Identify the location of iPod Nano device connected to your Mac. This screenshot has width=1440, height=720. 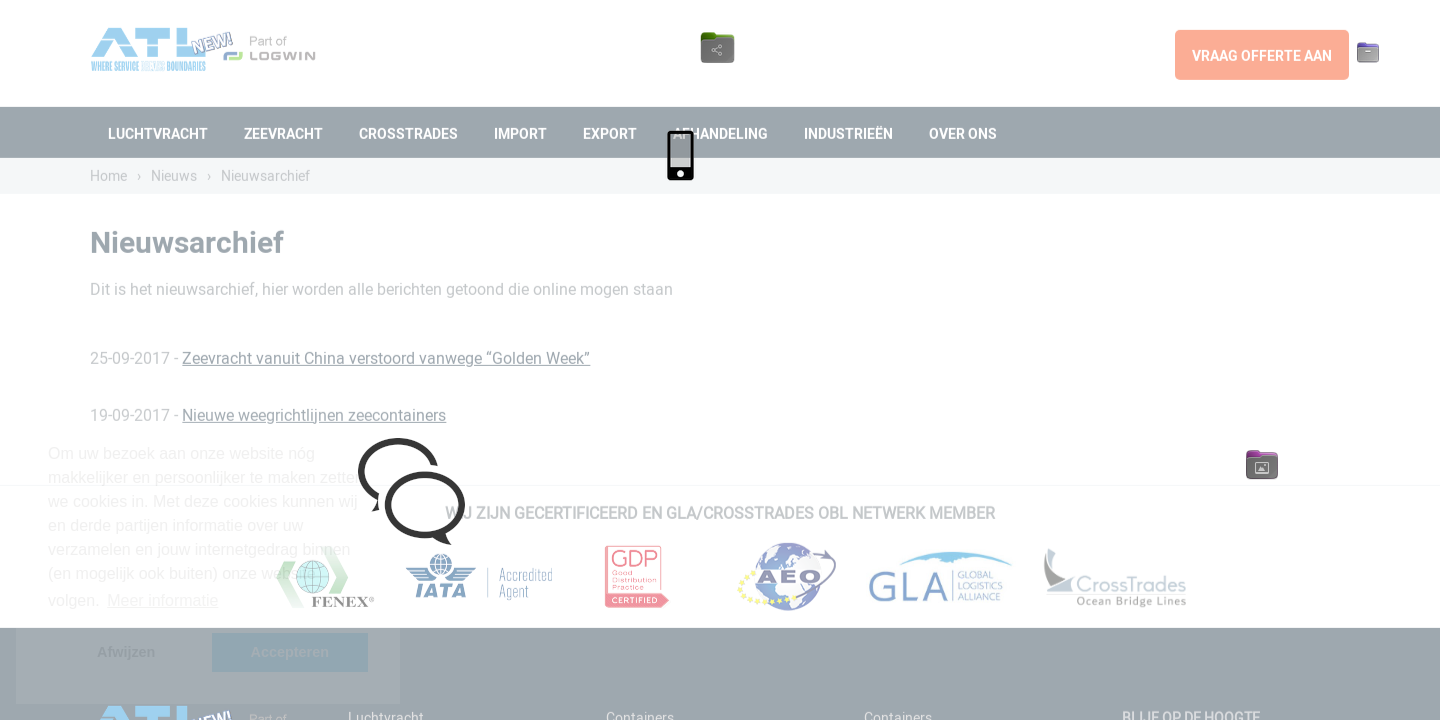
(680, 155).